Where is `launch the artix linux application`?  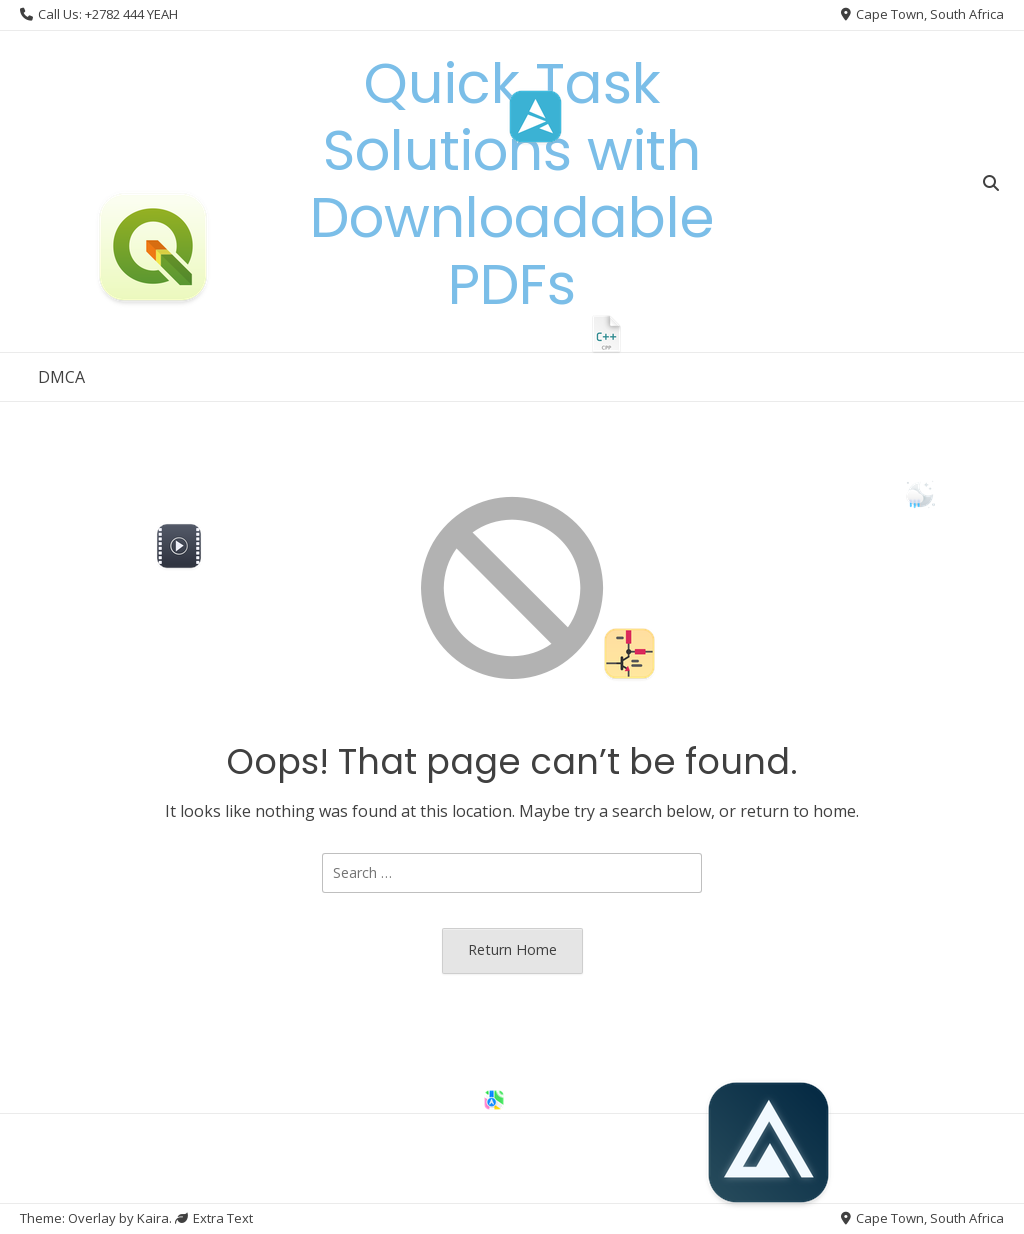
launch the artix linux application is located at coordinates (535, 116).